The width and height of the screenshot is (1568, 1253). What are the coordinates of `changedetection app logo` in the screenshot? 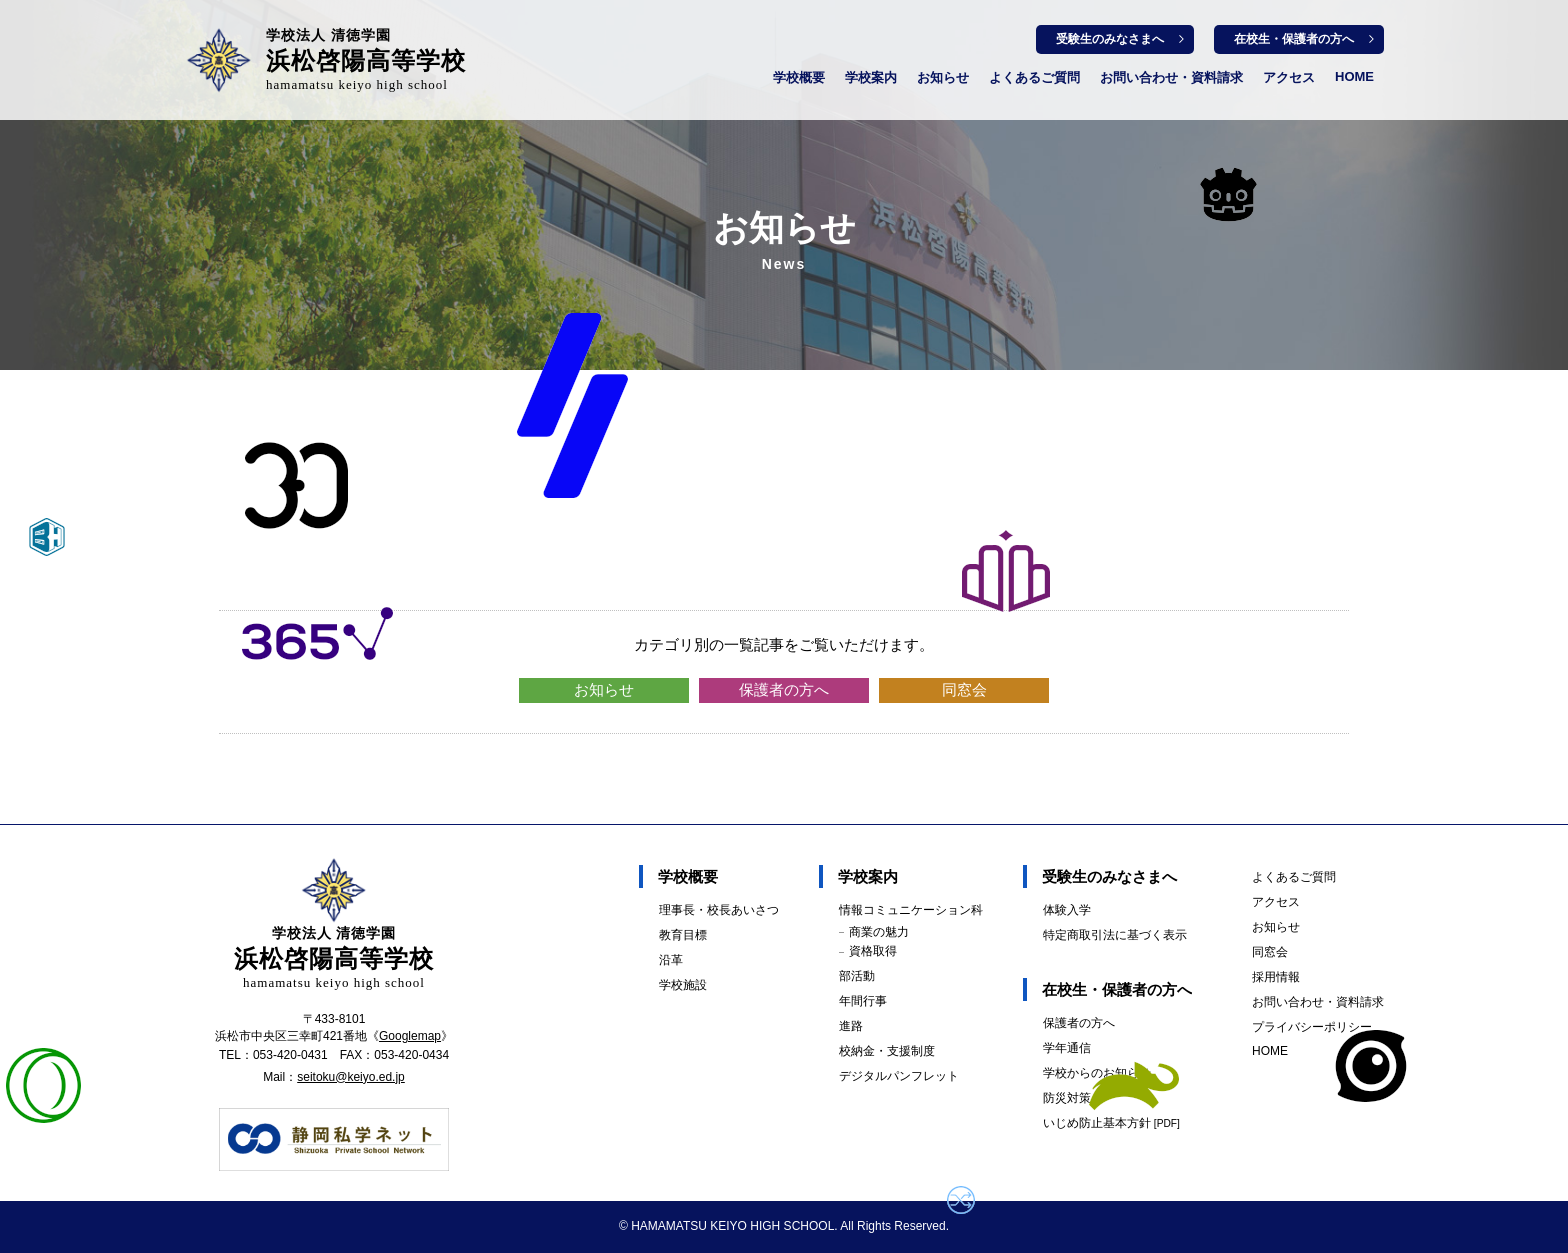 It's located at (961, 1200).